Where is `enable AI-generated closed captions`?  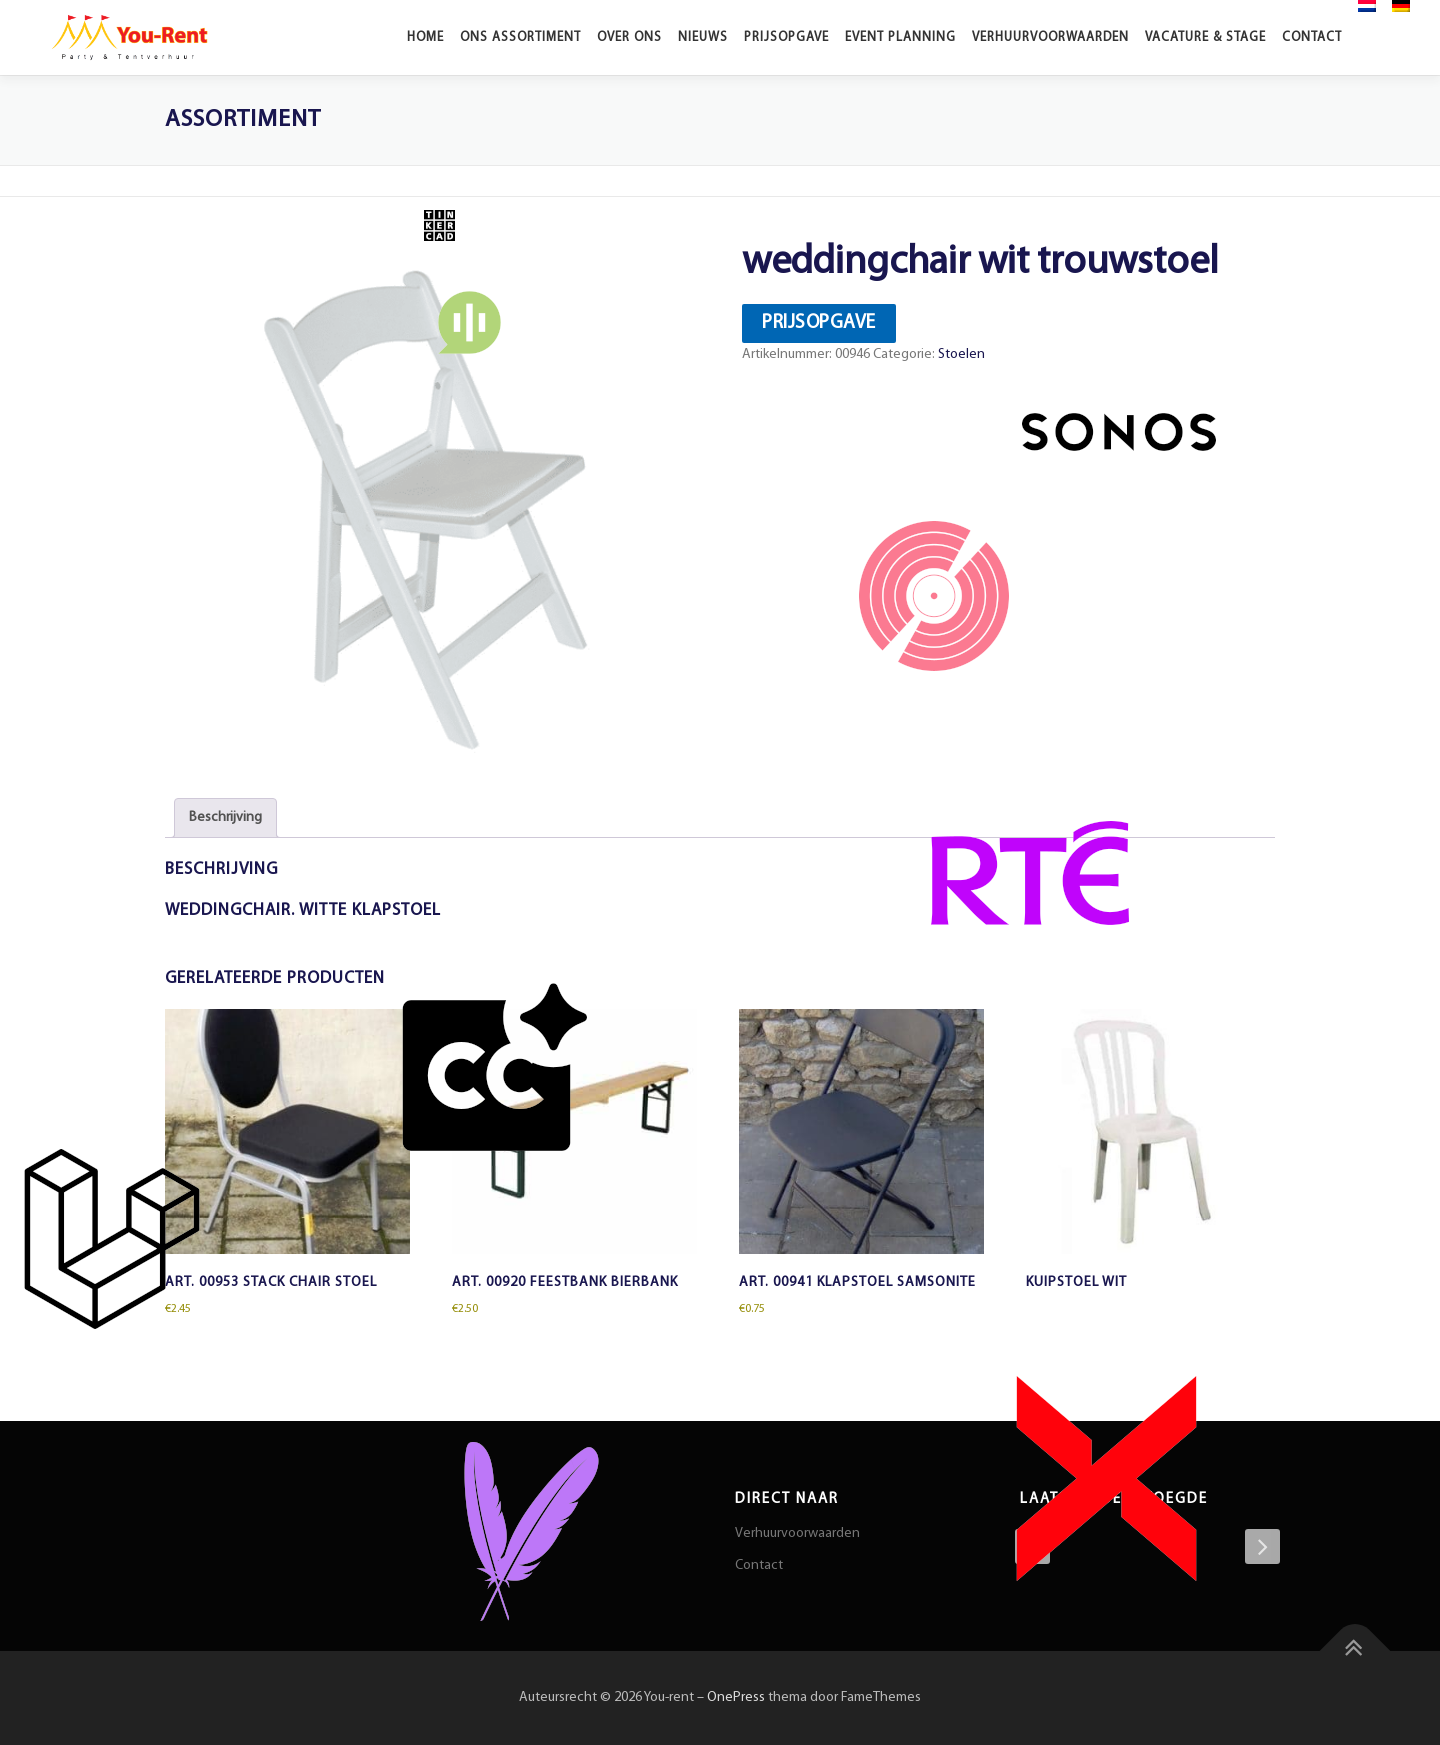 enable AI-generated closed captions is located at coordinates (486, 1075).